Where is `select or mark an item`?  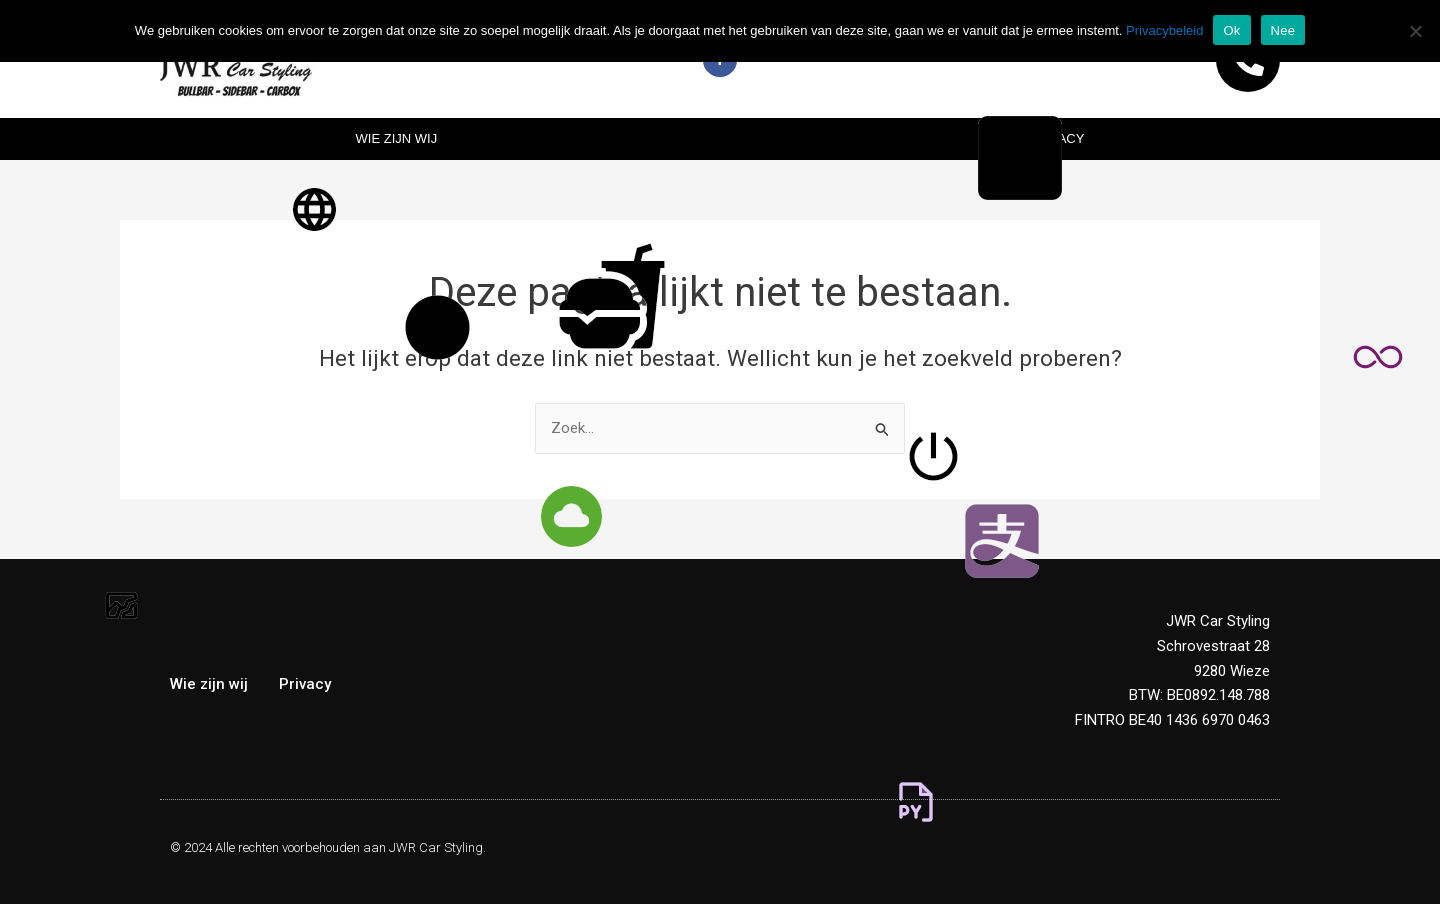
select or mark an item is located at coordinates (437, 327).